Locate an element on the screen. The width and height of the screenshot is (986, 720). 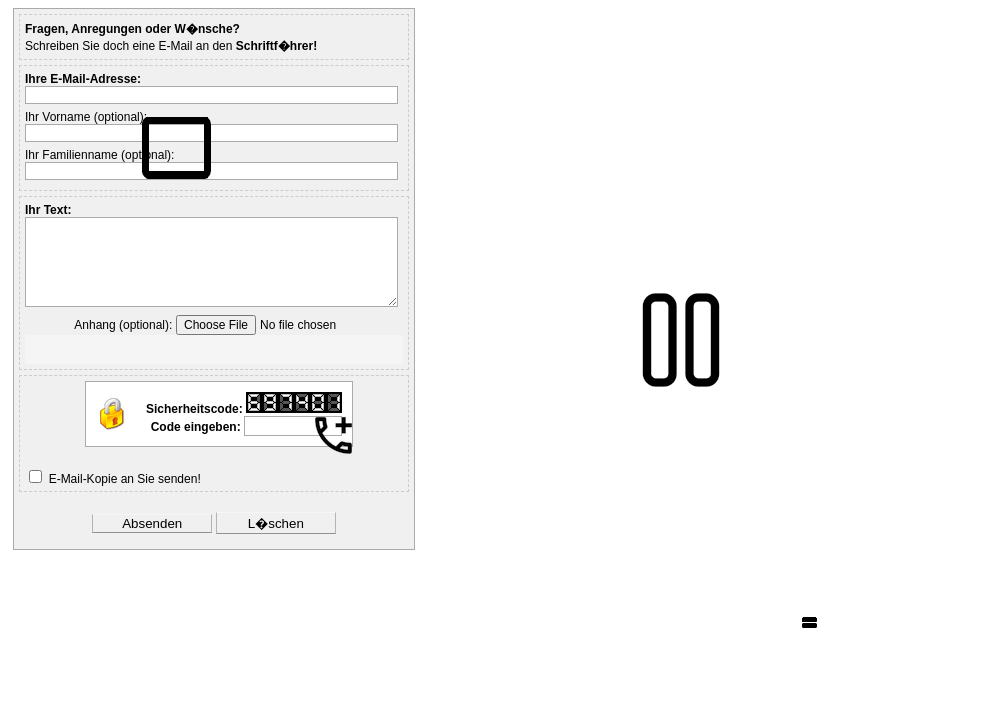
switch to stream or list view is located at coordinates (809, 623).